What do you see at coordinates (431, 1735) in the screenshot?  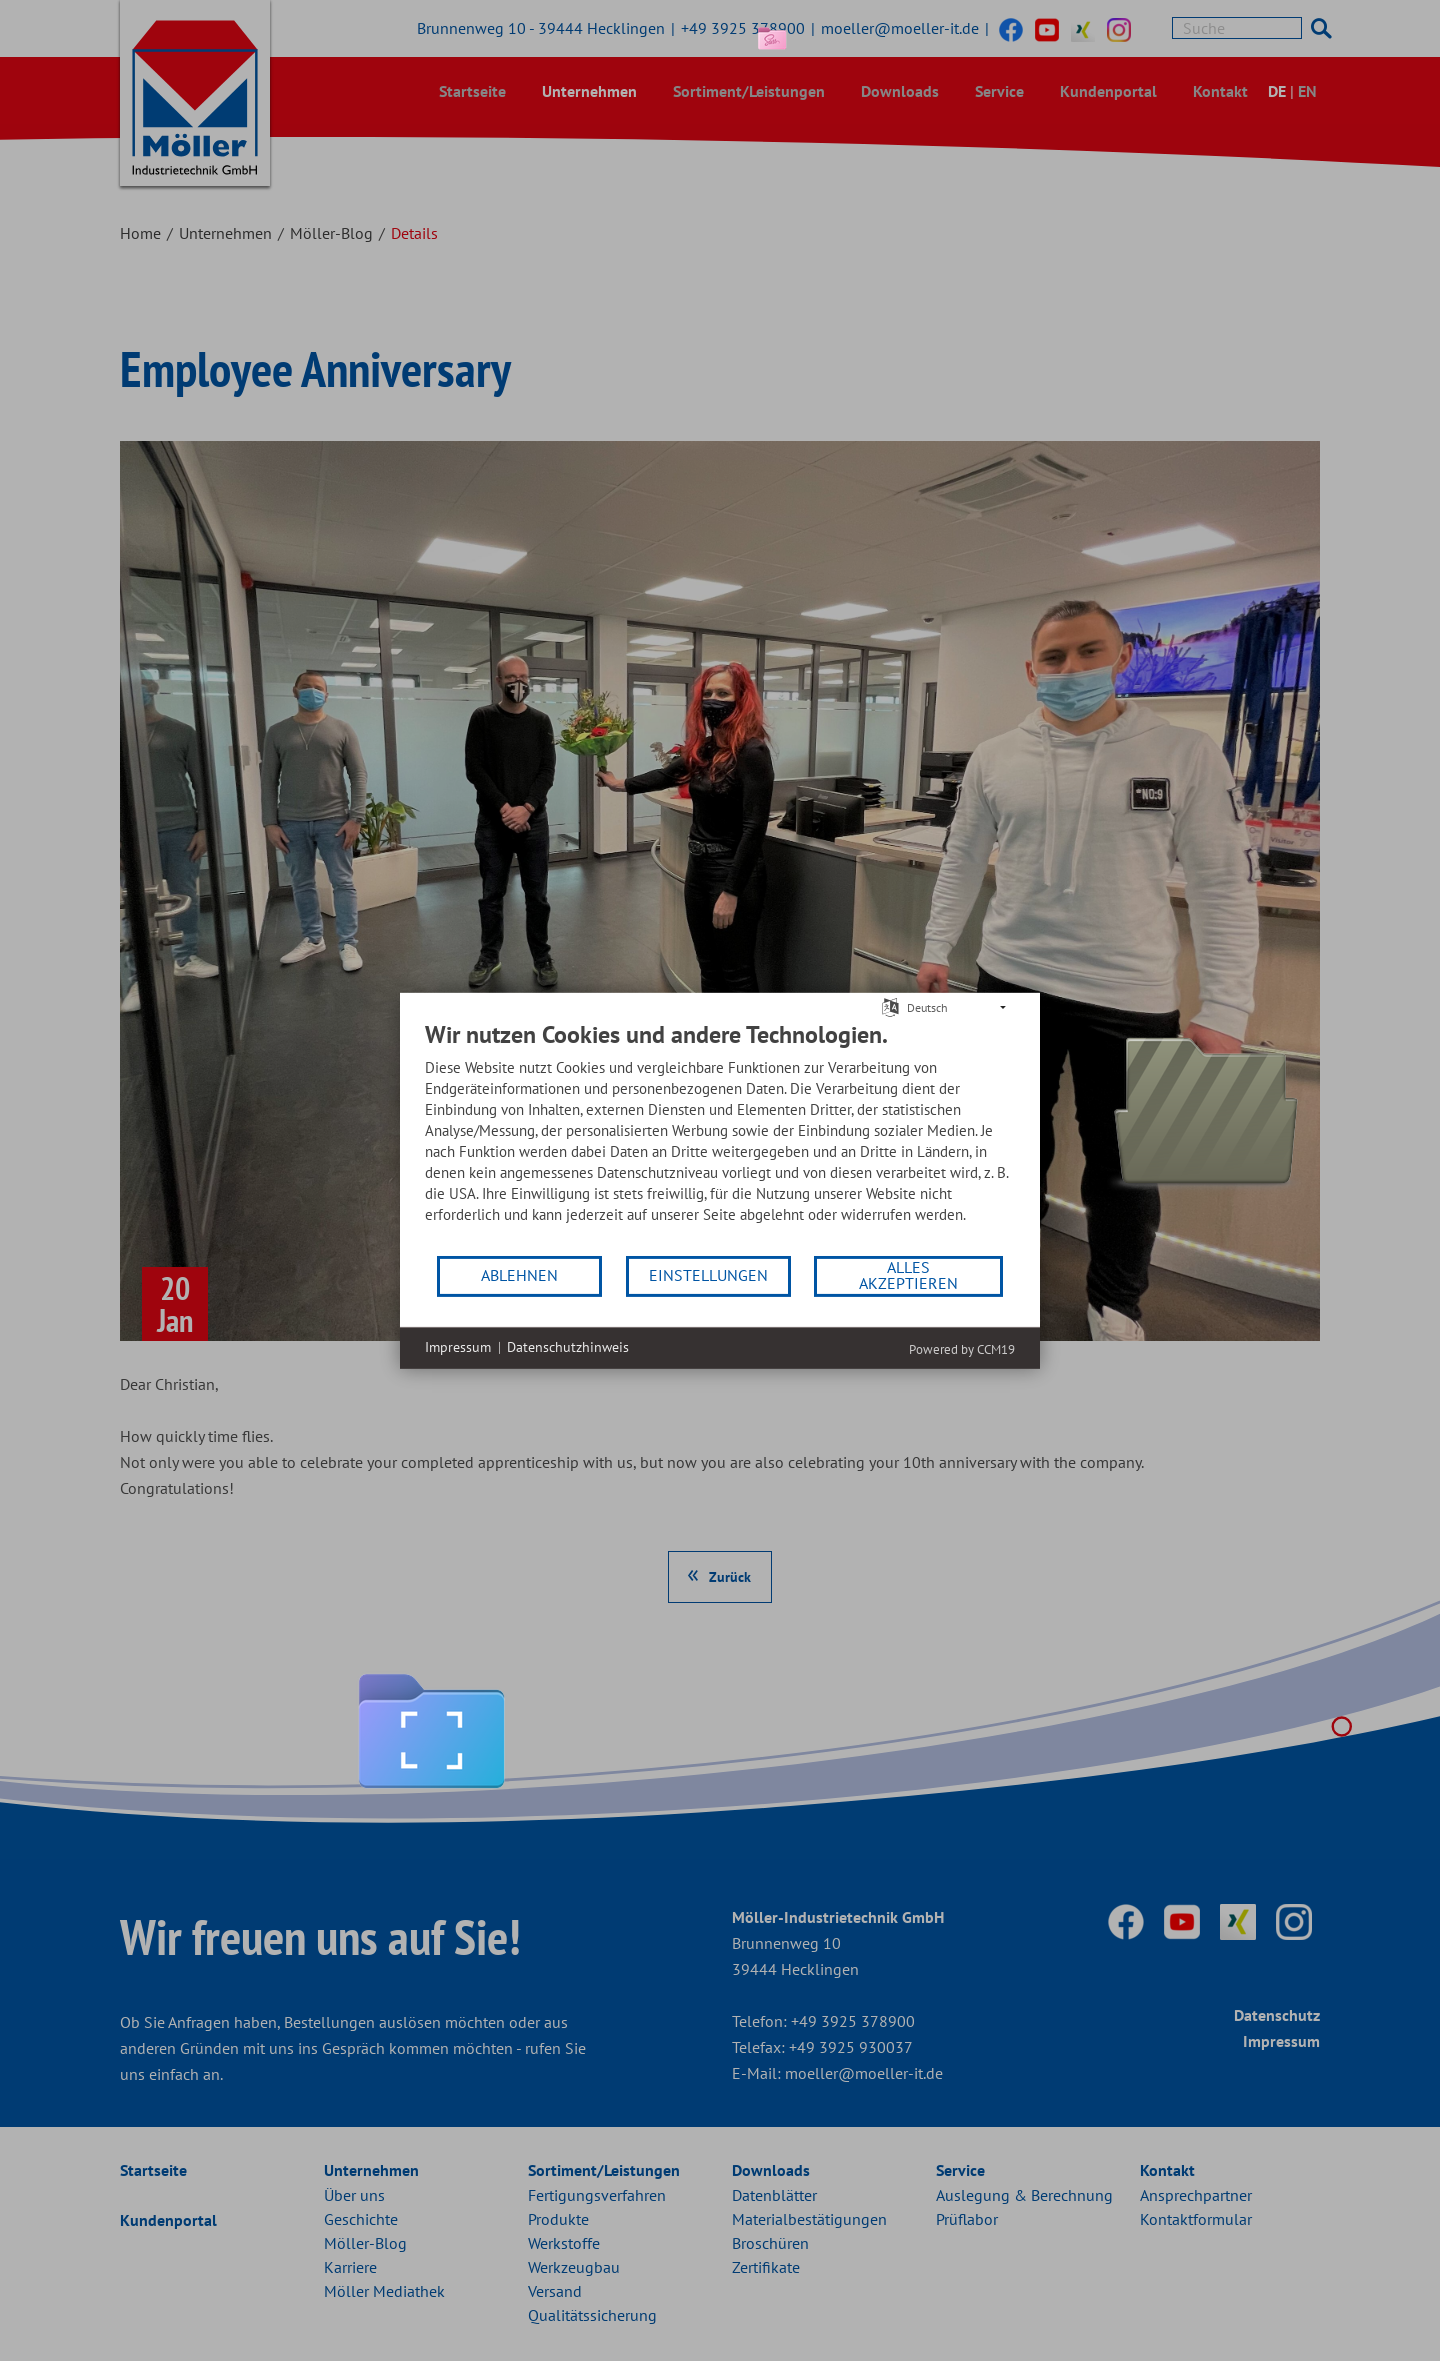 I see `open screenshots folder` at bounding box center [431, 1735].